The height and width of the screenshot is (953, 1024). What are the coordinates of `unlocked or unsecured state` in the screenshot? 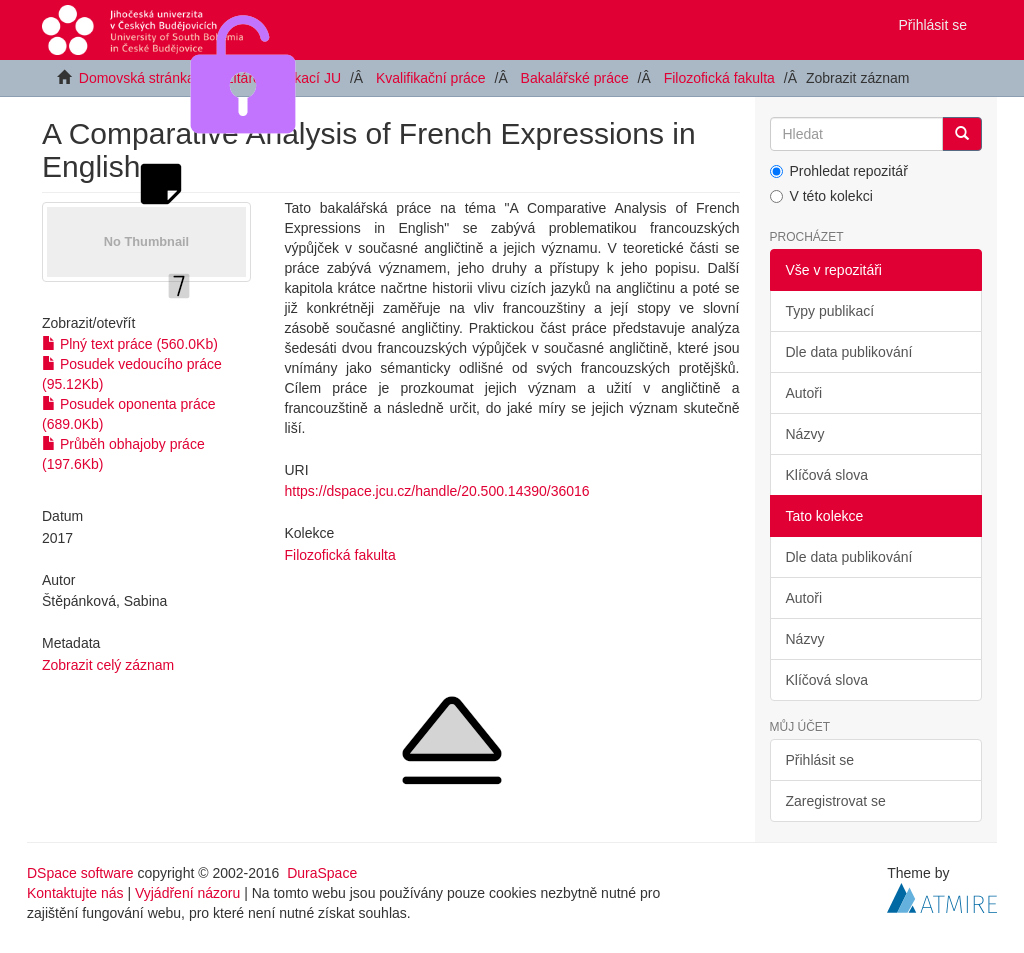 It's located at (243, 81).